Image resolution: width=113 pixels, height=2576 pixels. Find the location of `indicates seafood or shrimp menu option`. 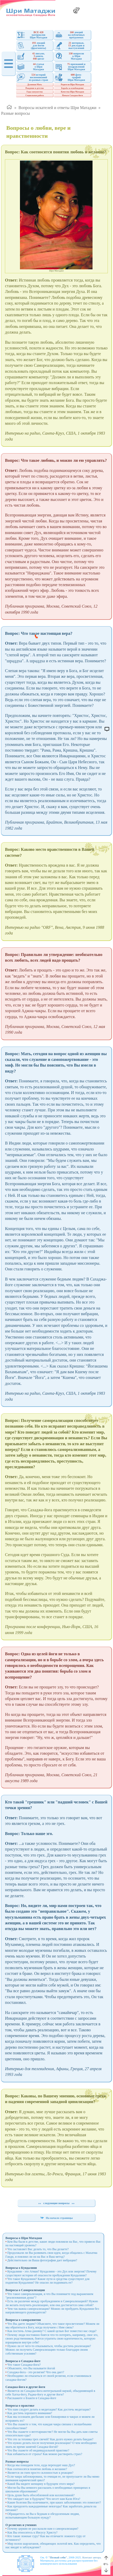

indicates seafood or shrimp menu option is located at coordinates (76, 10).